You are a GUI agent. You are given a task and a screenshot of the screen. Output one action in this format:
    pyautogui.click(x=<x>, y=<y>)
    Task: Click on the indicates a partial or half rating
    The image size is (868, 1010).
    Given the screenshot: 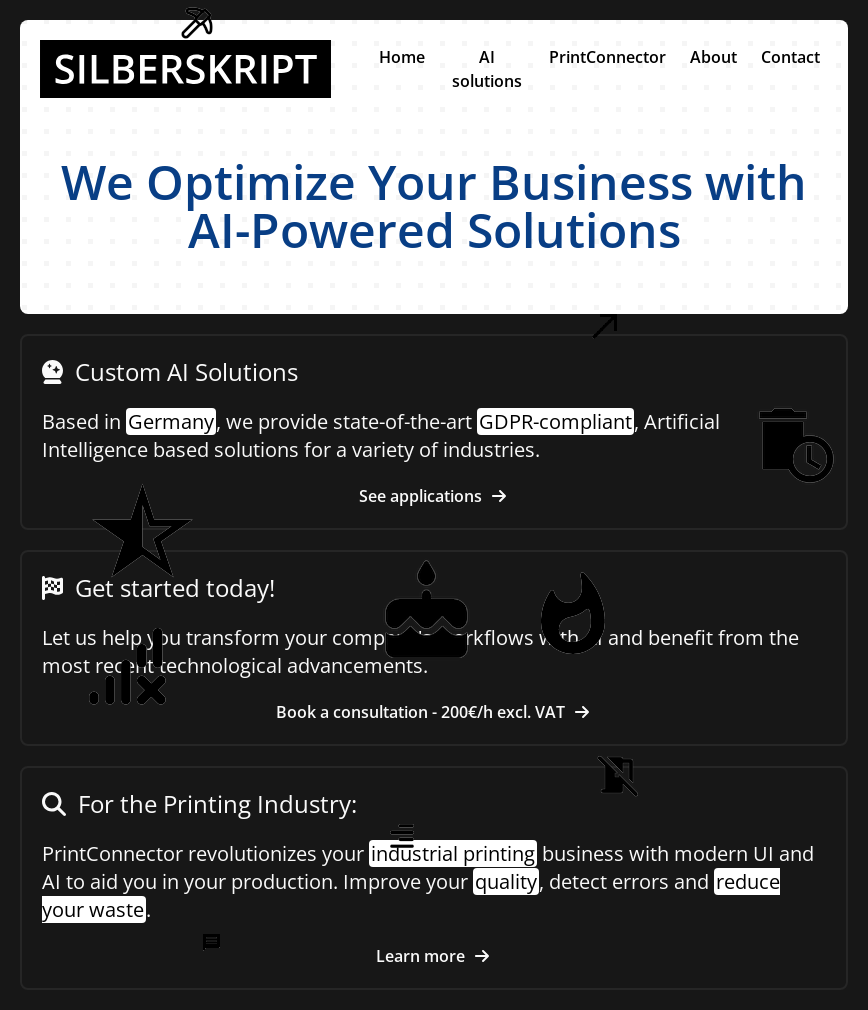 What is the action you would take?
    pyautogui.click(x=142, y=530)
    